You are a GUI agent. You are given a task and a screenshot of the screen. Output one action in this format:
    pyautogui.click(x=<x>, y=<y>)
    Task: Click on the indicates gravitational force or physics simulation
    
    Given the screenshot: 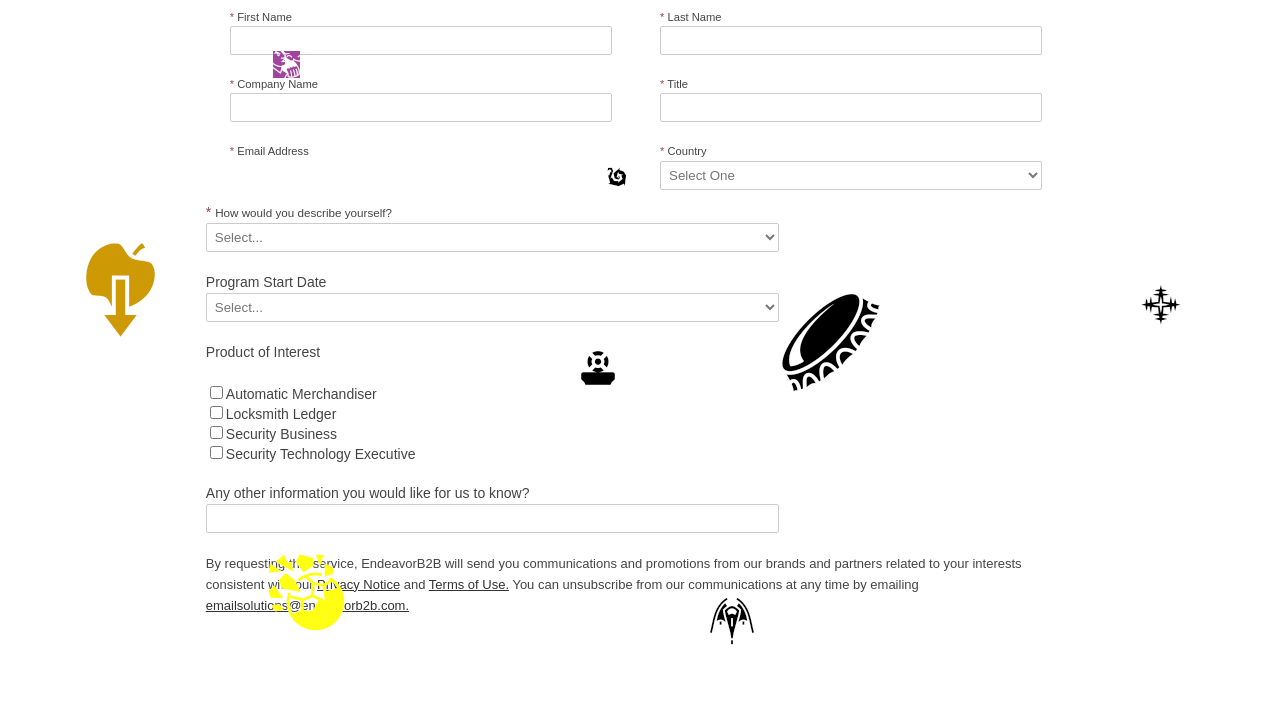 What is the action you would take?
    pyautogui.click(x=120, y=289)
    